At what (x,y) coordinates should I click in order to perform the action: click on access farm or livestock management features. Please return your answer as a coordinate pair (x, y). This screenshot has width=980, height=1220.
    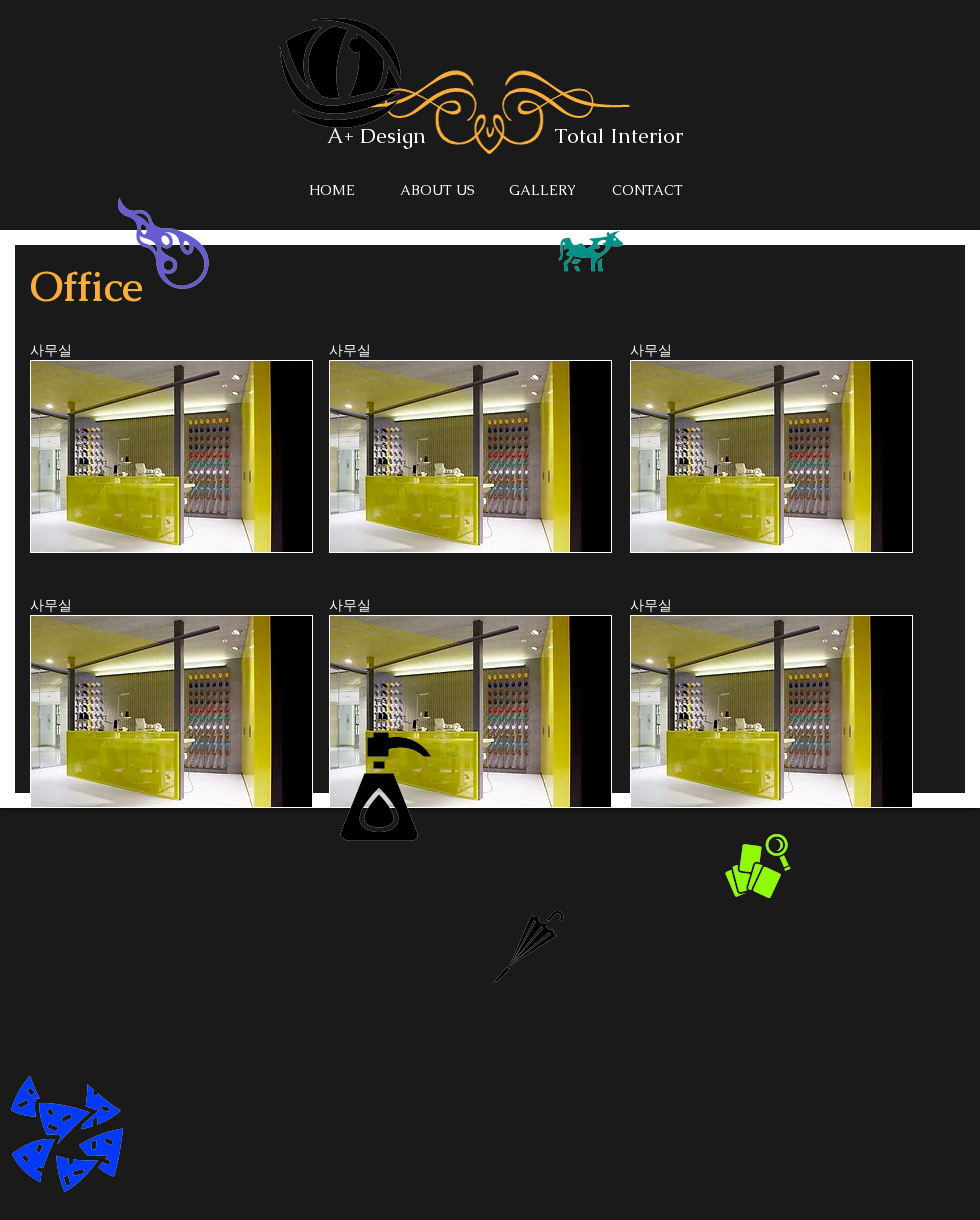
    Looking at the image, I should click on (591, 251).